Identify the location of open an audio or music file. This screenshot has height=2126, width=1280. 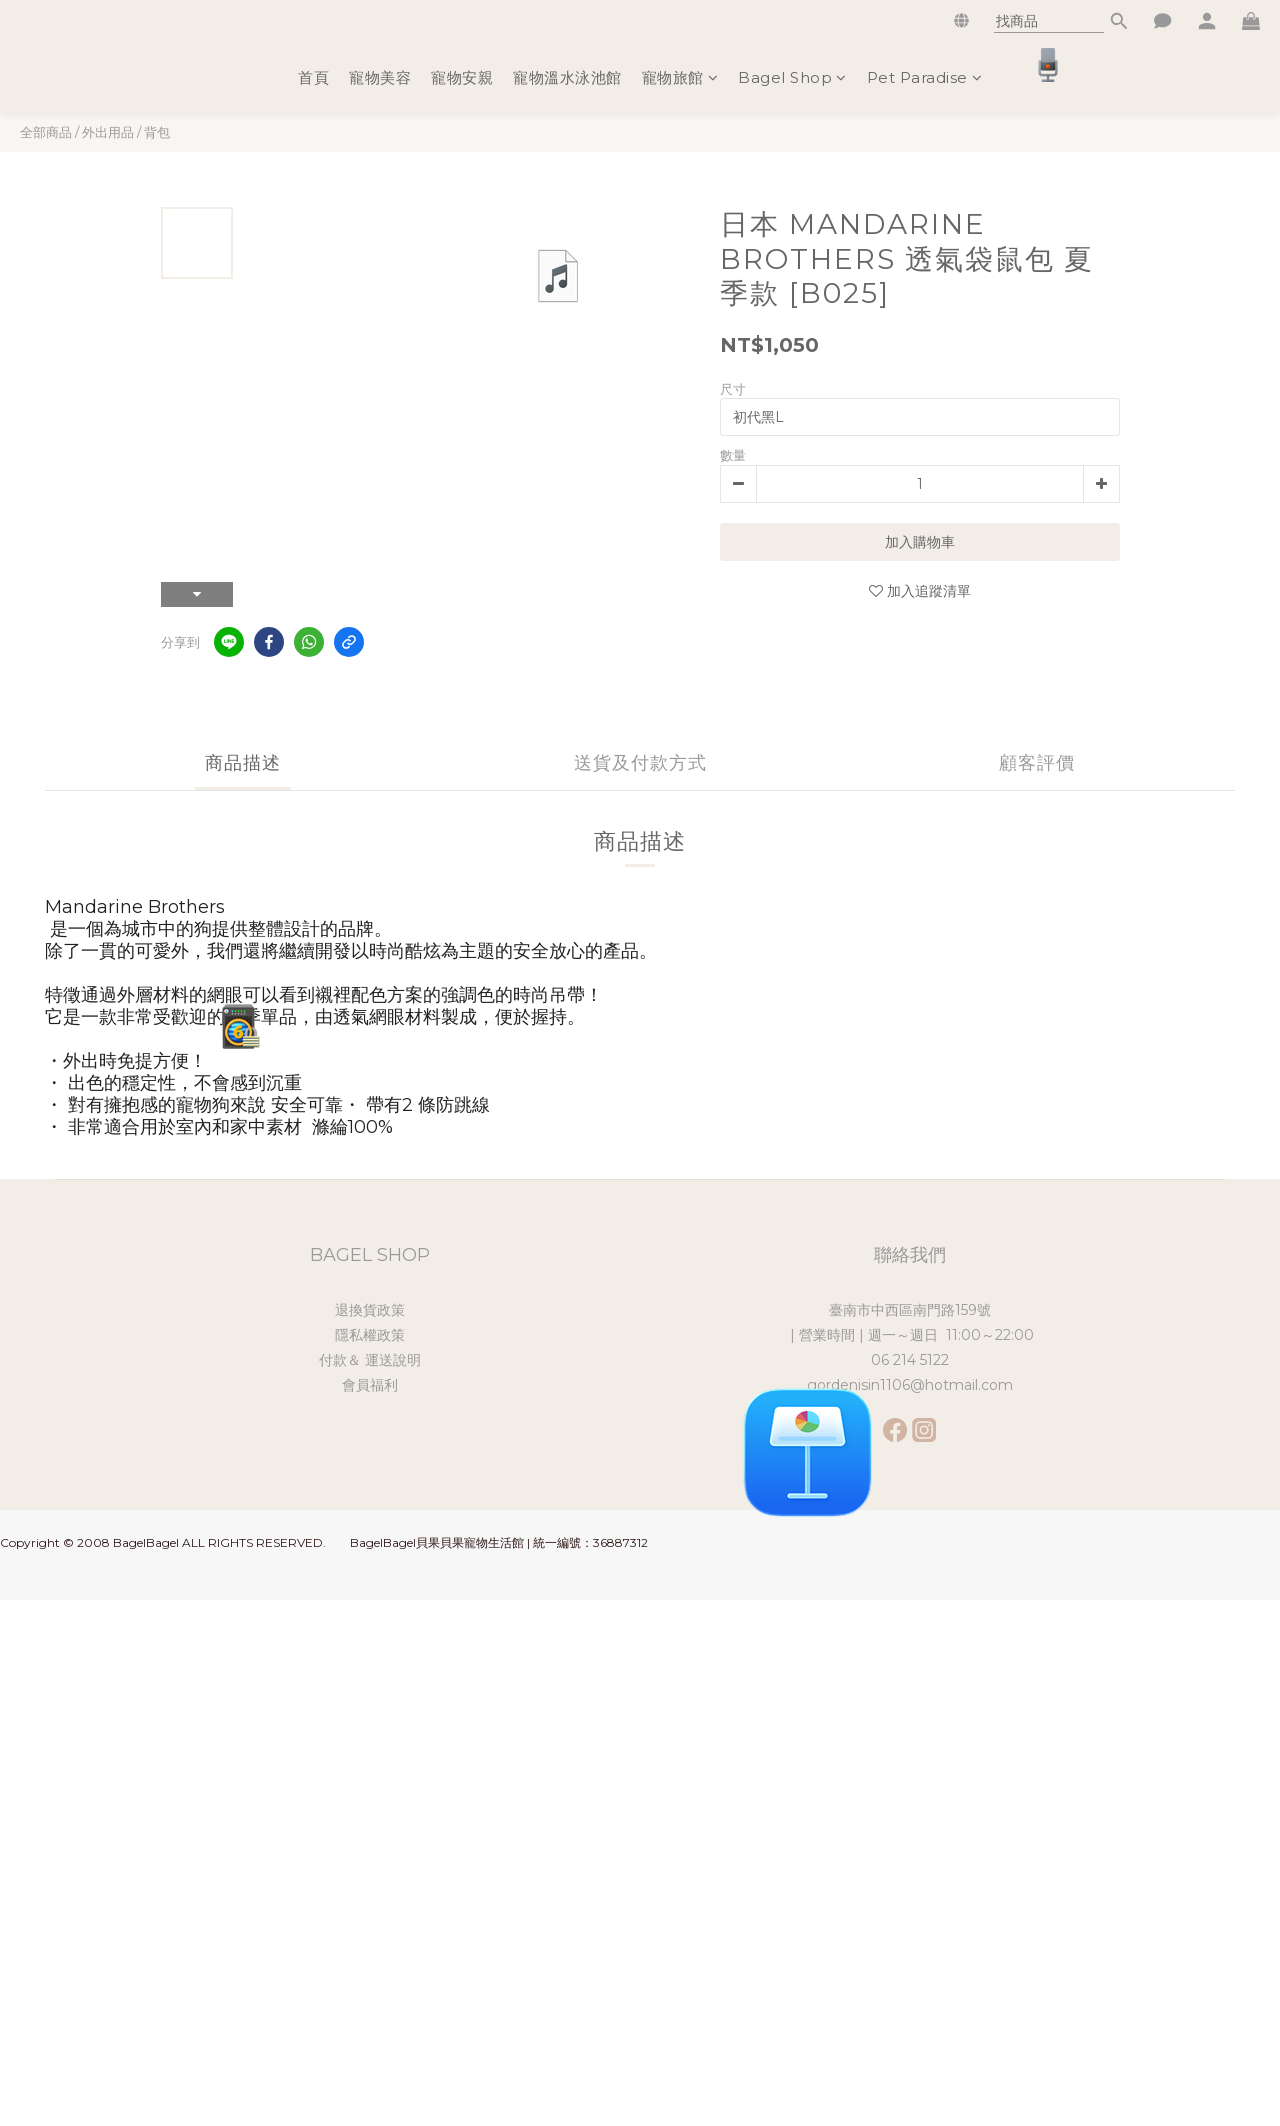
(558, 276).